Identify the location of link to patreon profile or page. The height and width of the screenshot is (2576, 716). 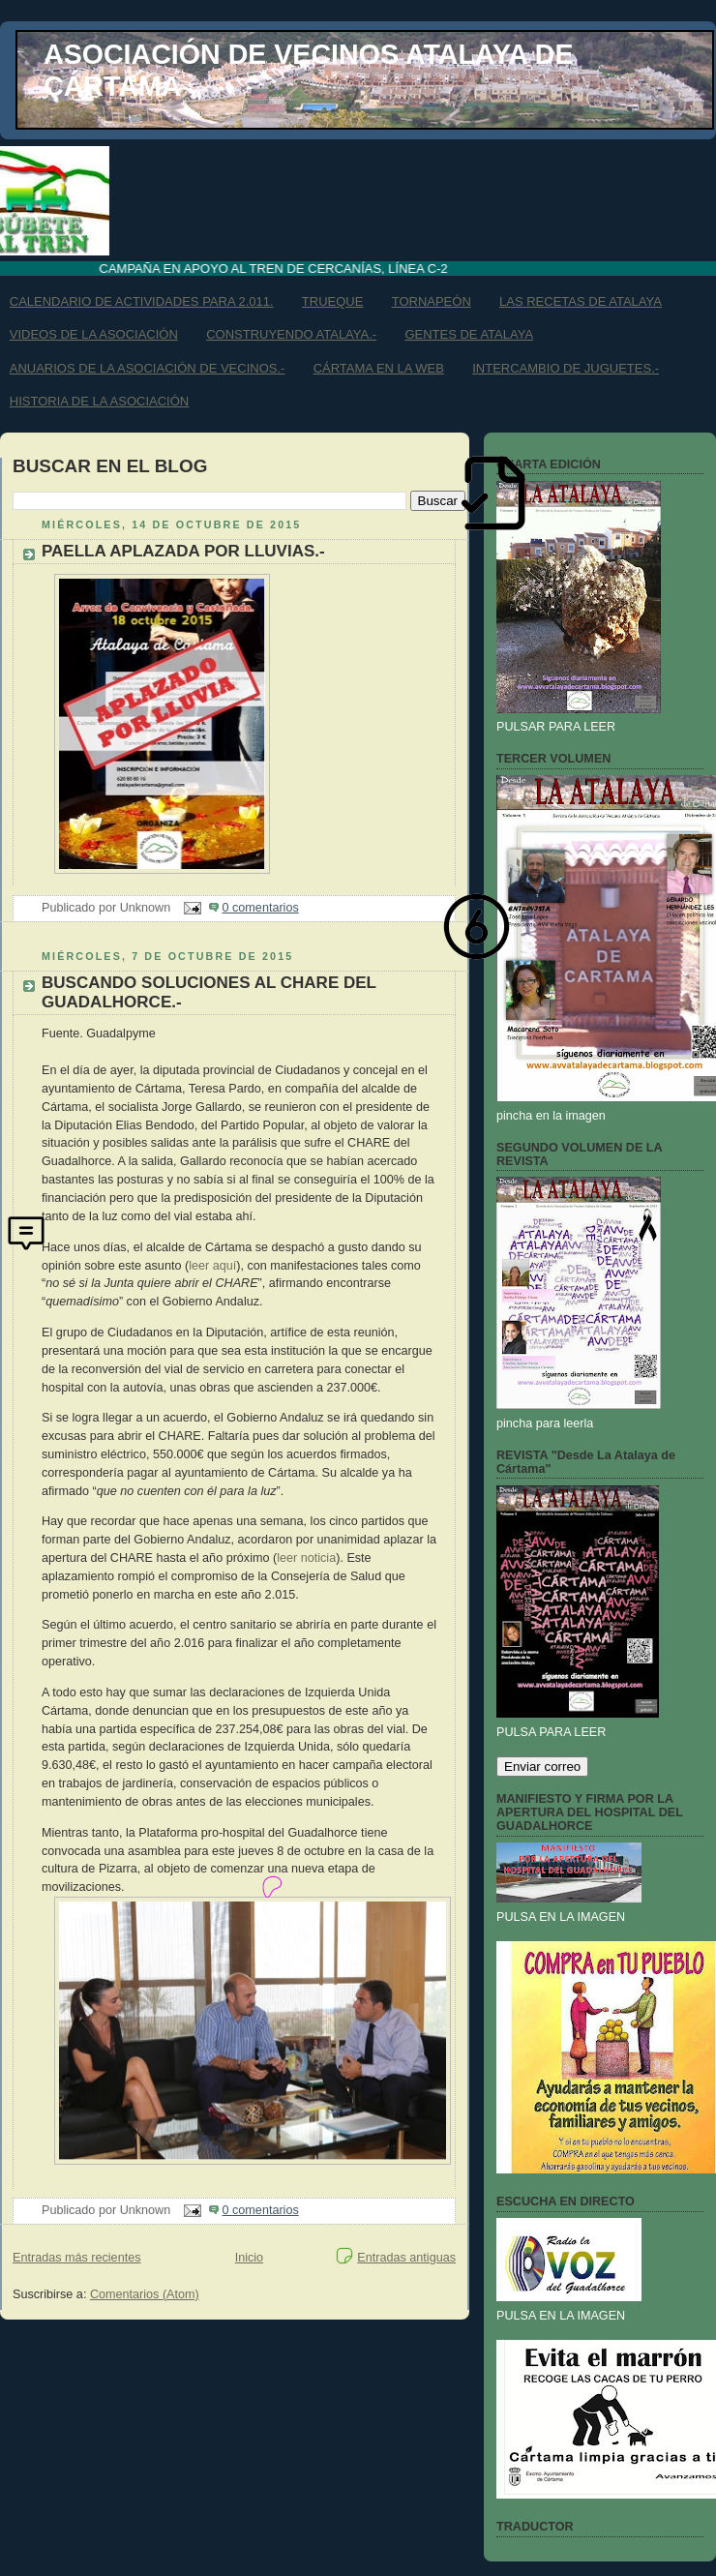
(271, 1886).